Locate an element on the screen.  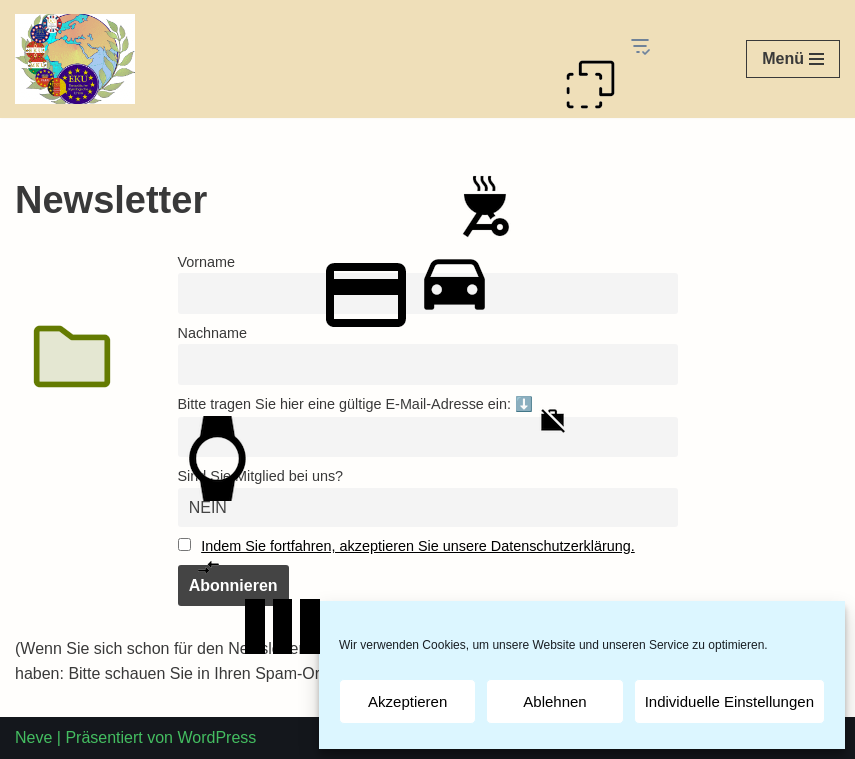
access outdoor cooking or grilling recipes is located at coordinates (485, 206).